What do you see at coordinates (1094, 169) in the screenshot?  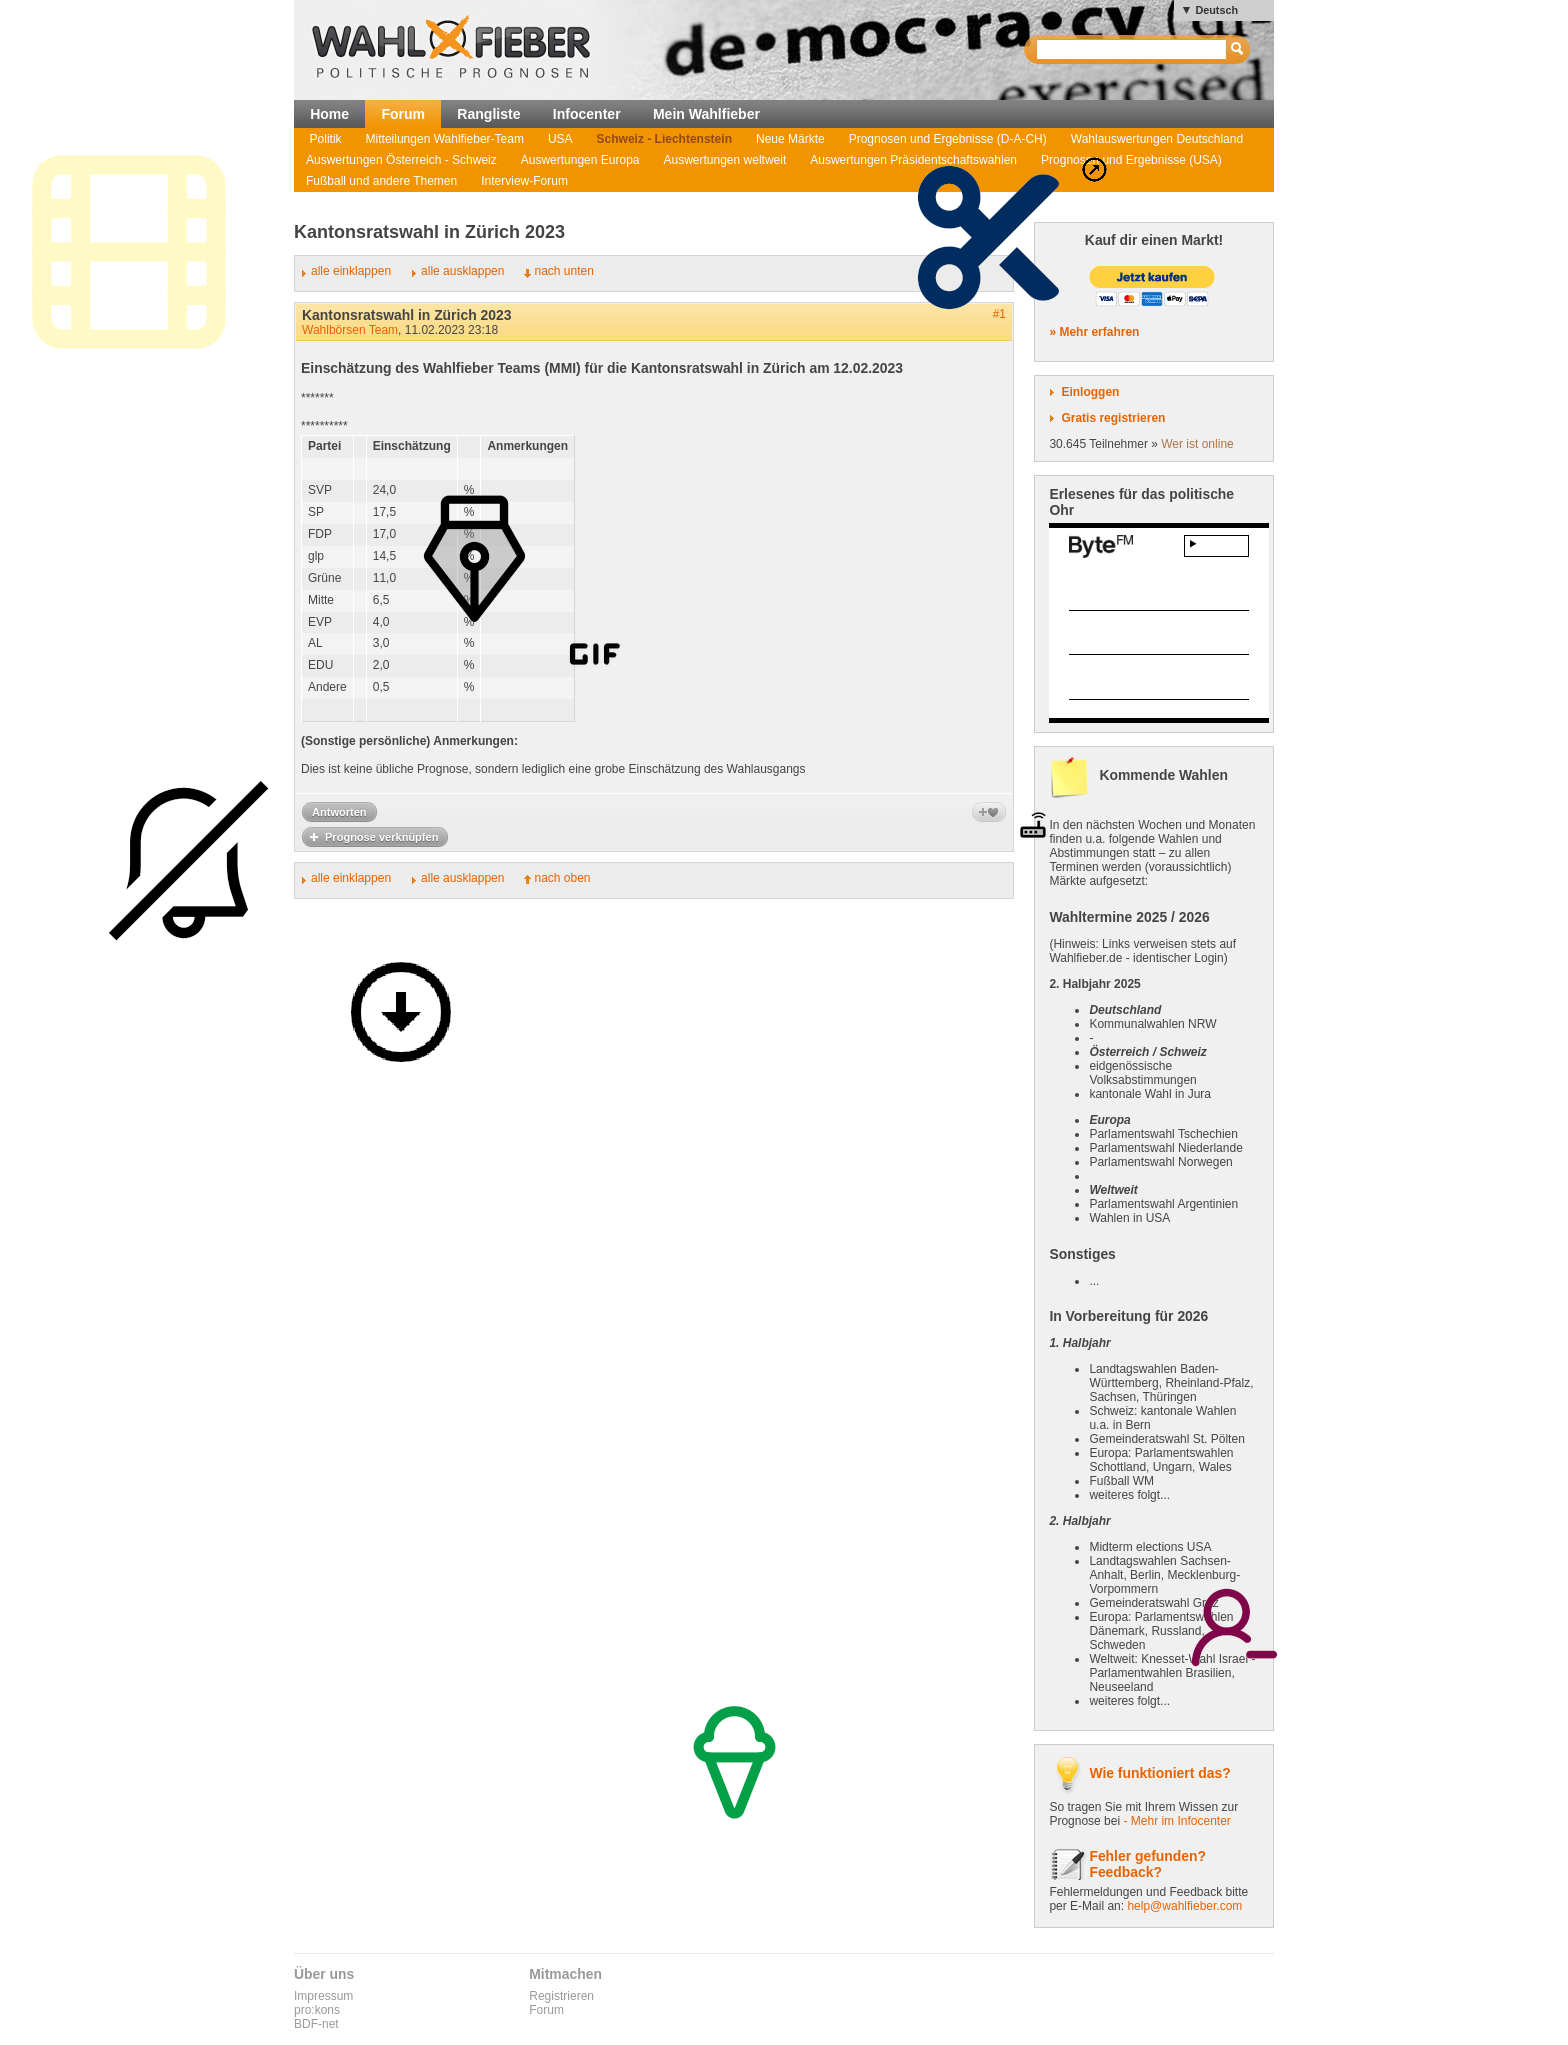 I see `open link in new window or external site` at bounding box center [1094, 169].